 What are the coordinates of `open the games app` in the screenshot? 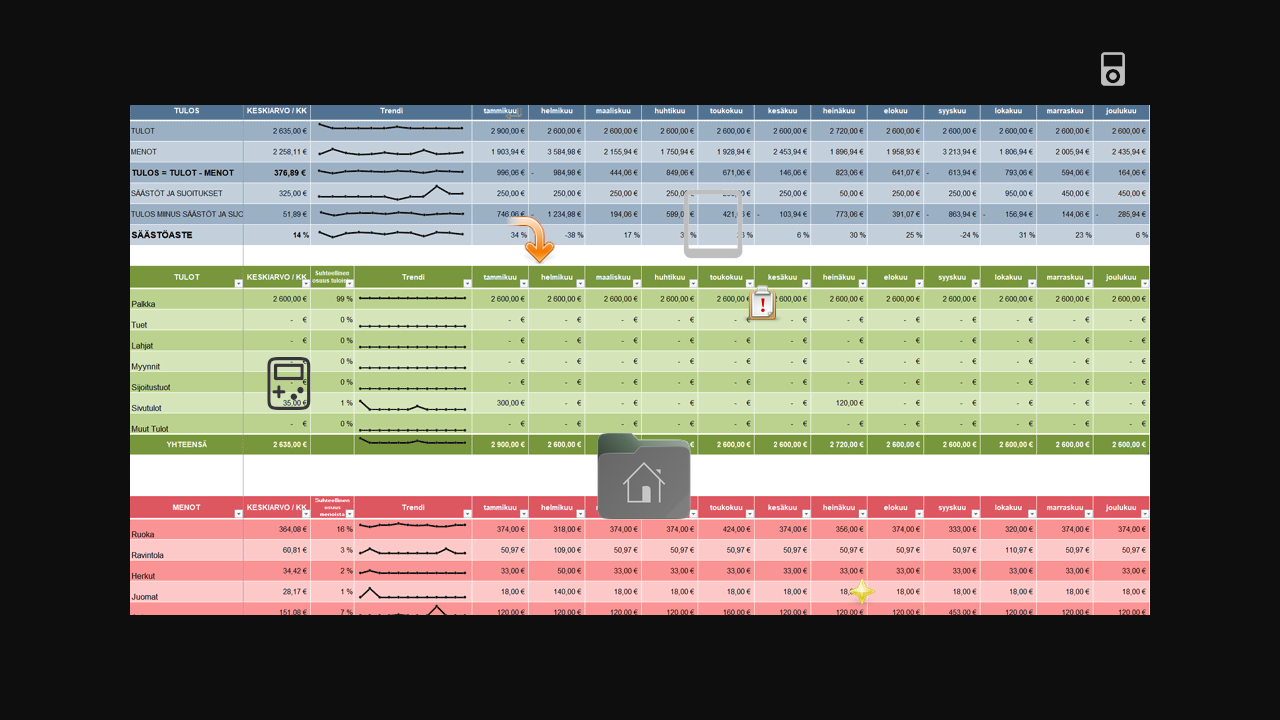 It's located at (290, 383).